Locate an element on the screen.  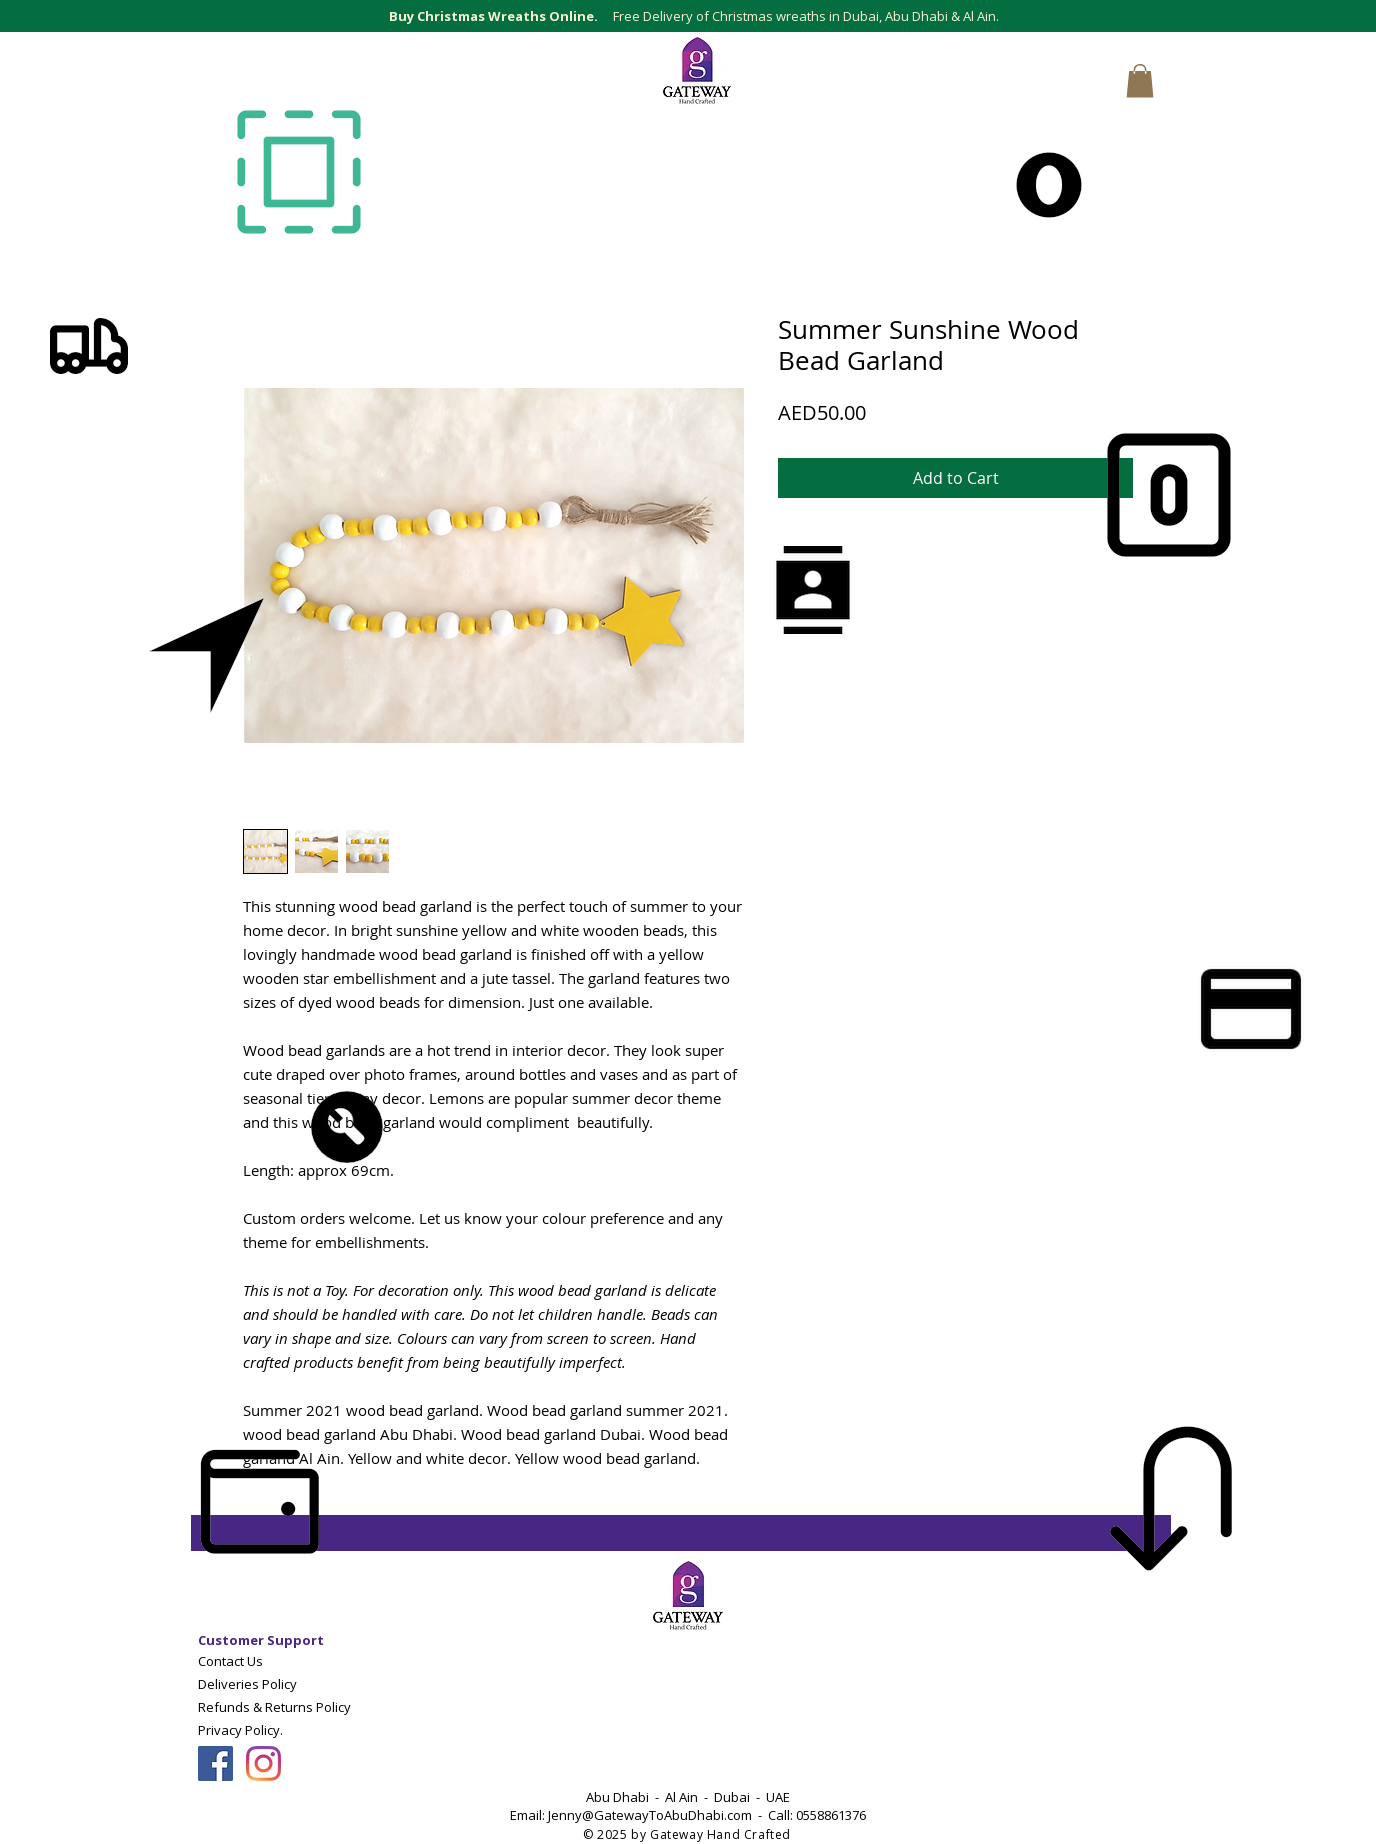
access settings or configuration options is located at coordinates (347, 1127).